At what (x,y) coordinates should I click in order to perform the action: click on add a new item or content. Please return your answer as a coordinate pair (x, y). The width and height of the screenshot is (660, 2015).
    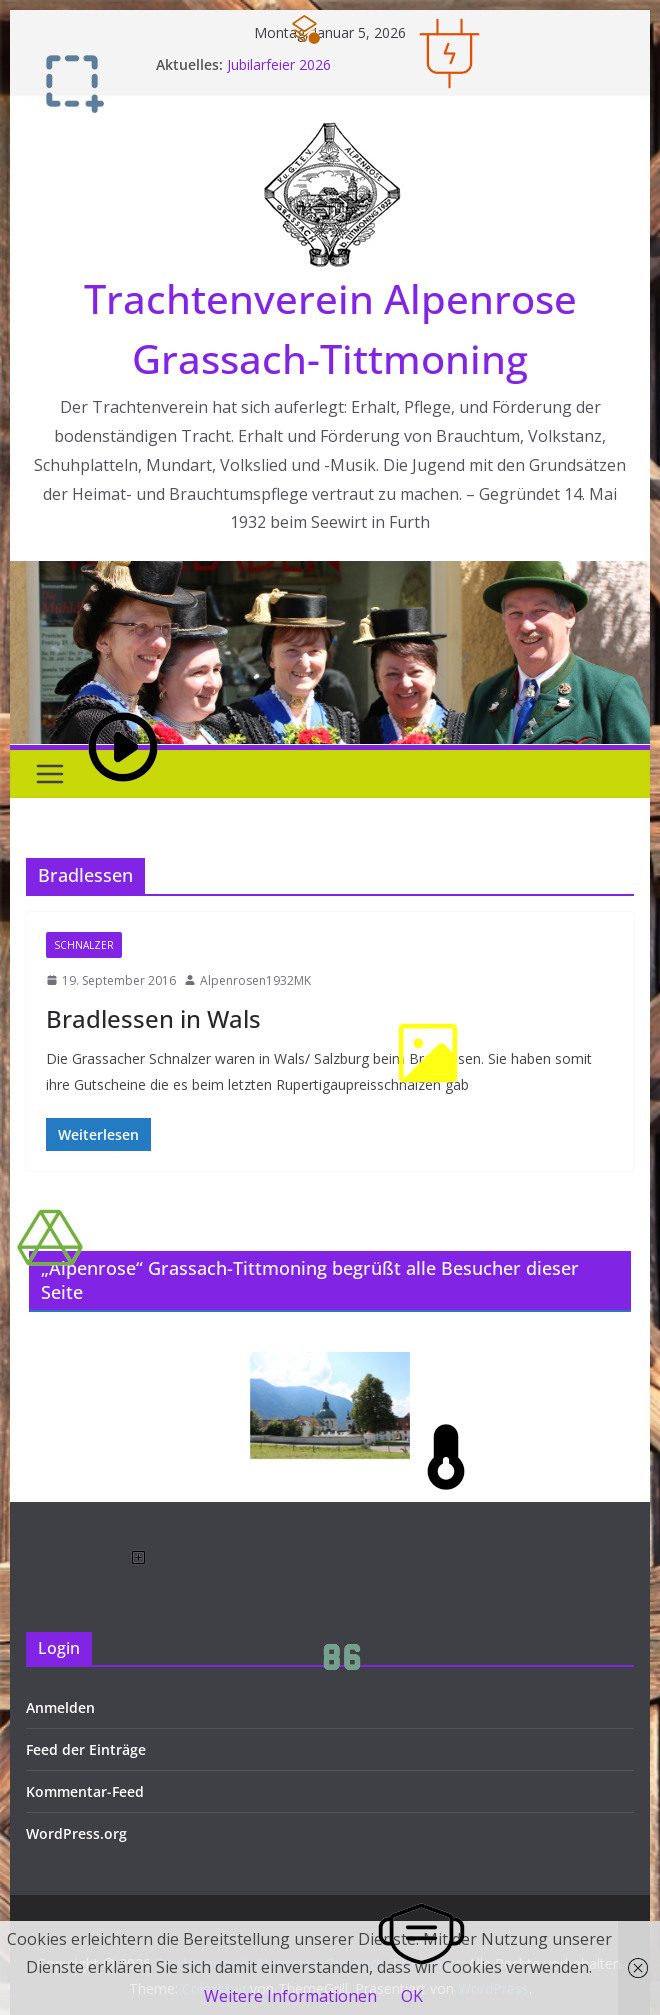
    Looking at the image, I should click on (138, 1557).